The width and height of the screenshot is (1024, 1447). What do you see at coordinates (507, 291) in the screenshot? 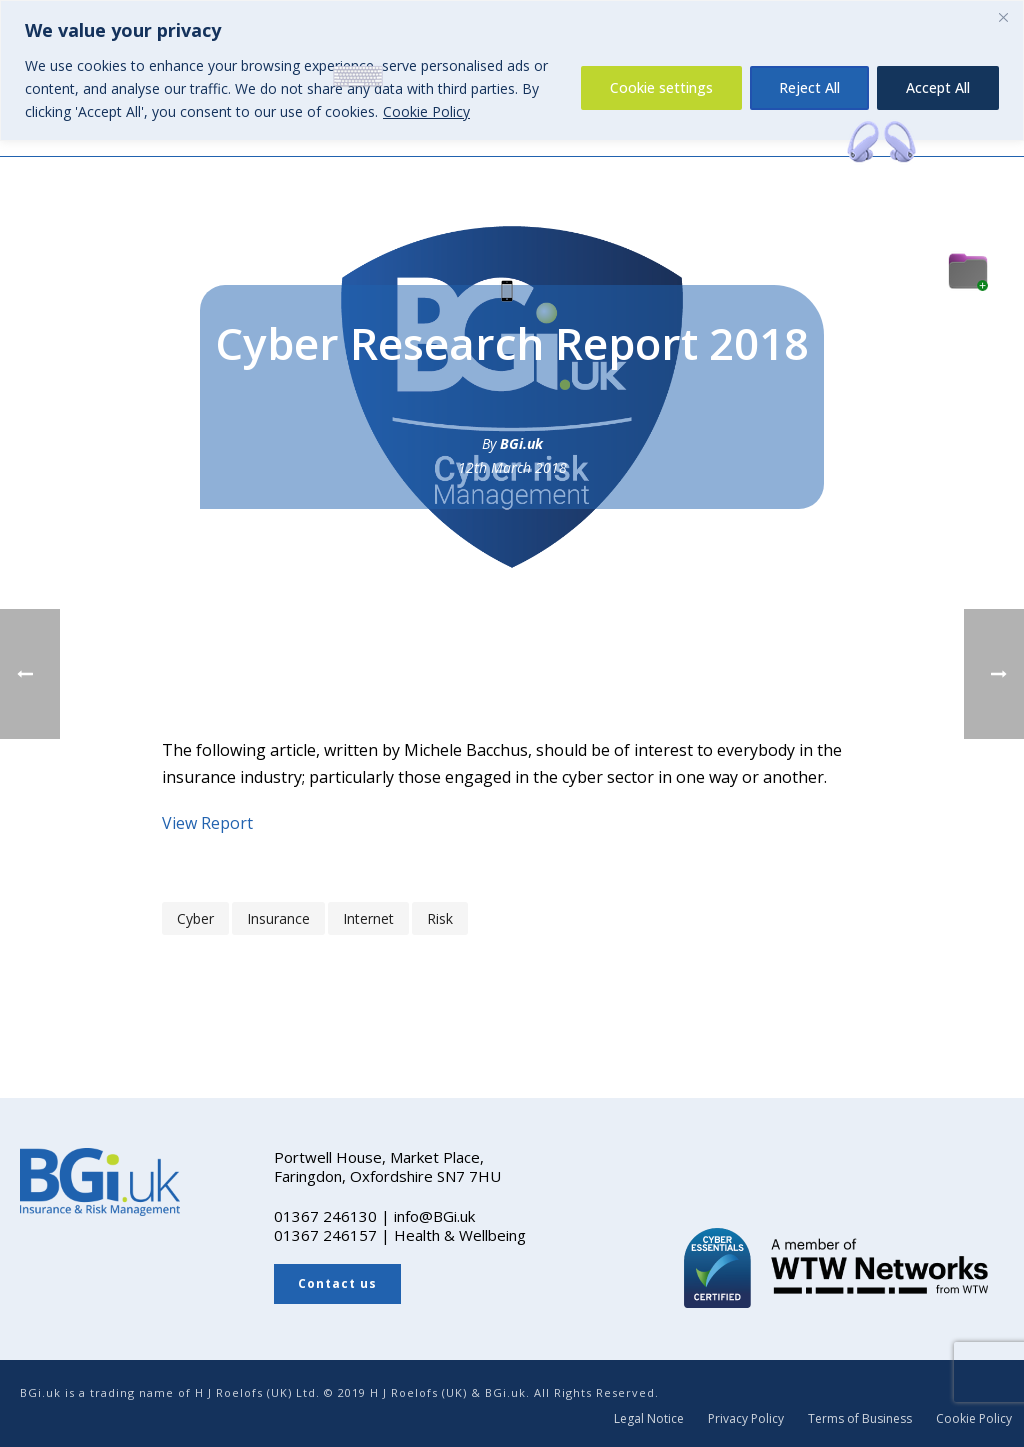
I see `iPod Touch device in sidebar navigation` at bounding box center [507, 291].